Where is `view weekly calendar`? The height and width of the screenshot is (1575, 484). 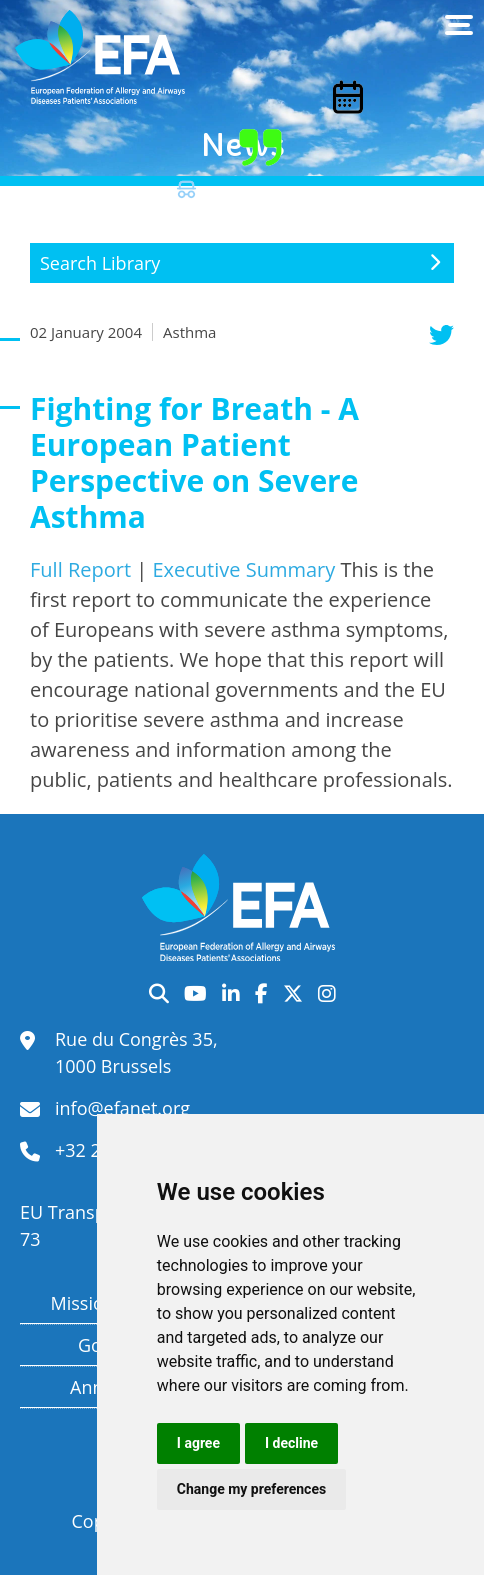
view weekly calendar is located at coordinates (348, 97).